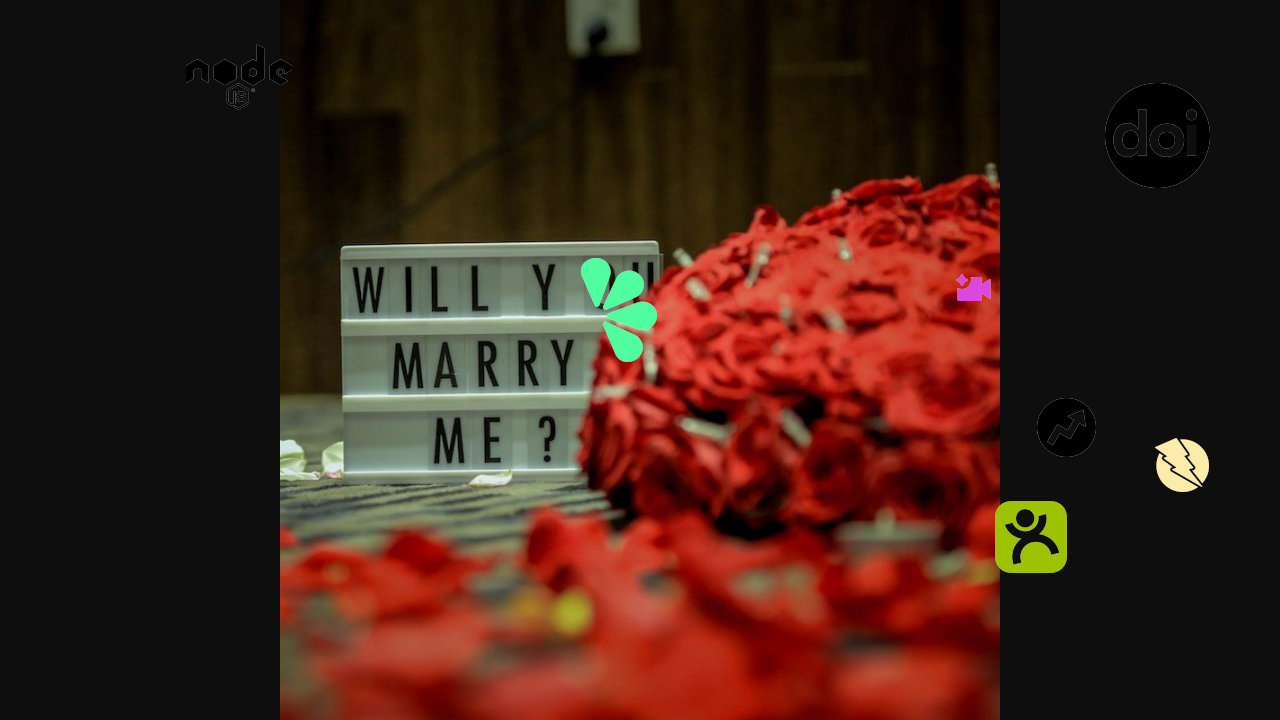 Image resolution: width=1280 pixels, height=720 pixels. What do you see at coordinates (1157, 135) in the screenshot?
I see `digital object identifier (DOI) logo` at bounding box center [1157, 135].